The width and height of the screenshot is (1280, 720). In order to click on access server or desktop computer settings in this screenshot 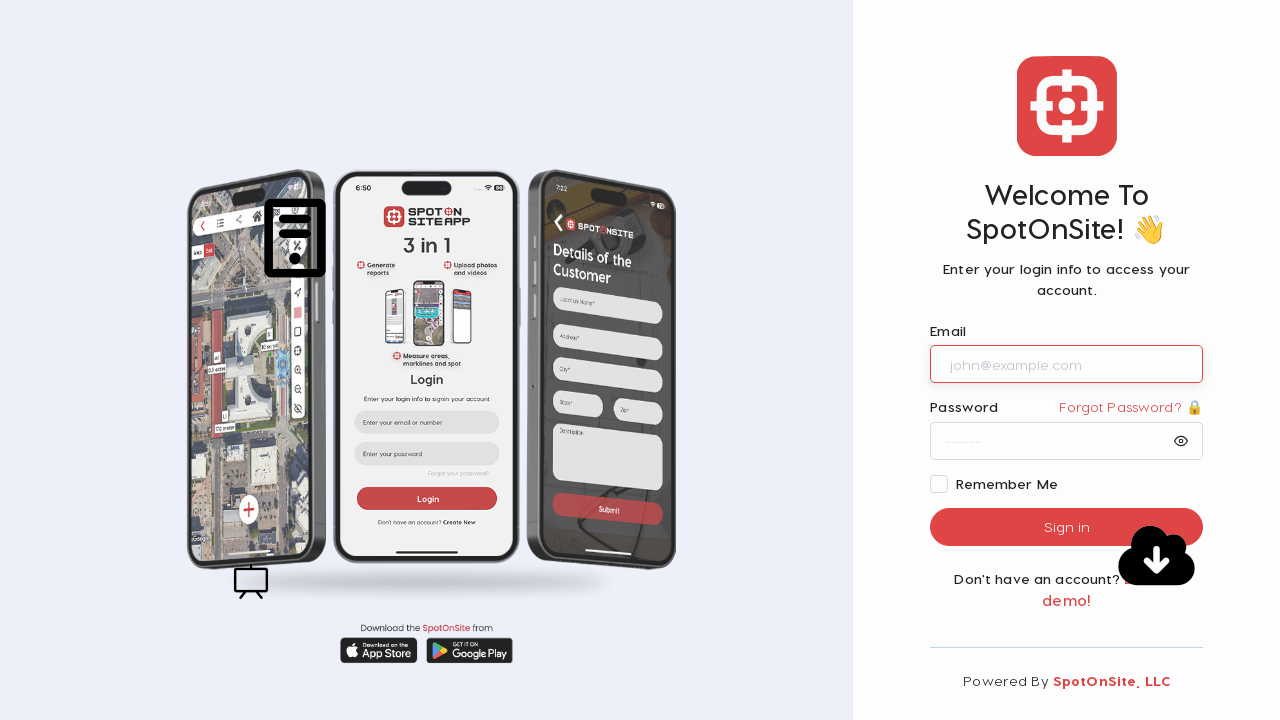, I will do `click(295, 238)`.